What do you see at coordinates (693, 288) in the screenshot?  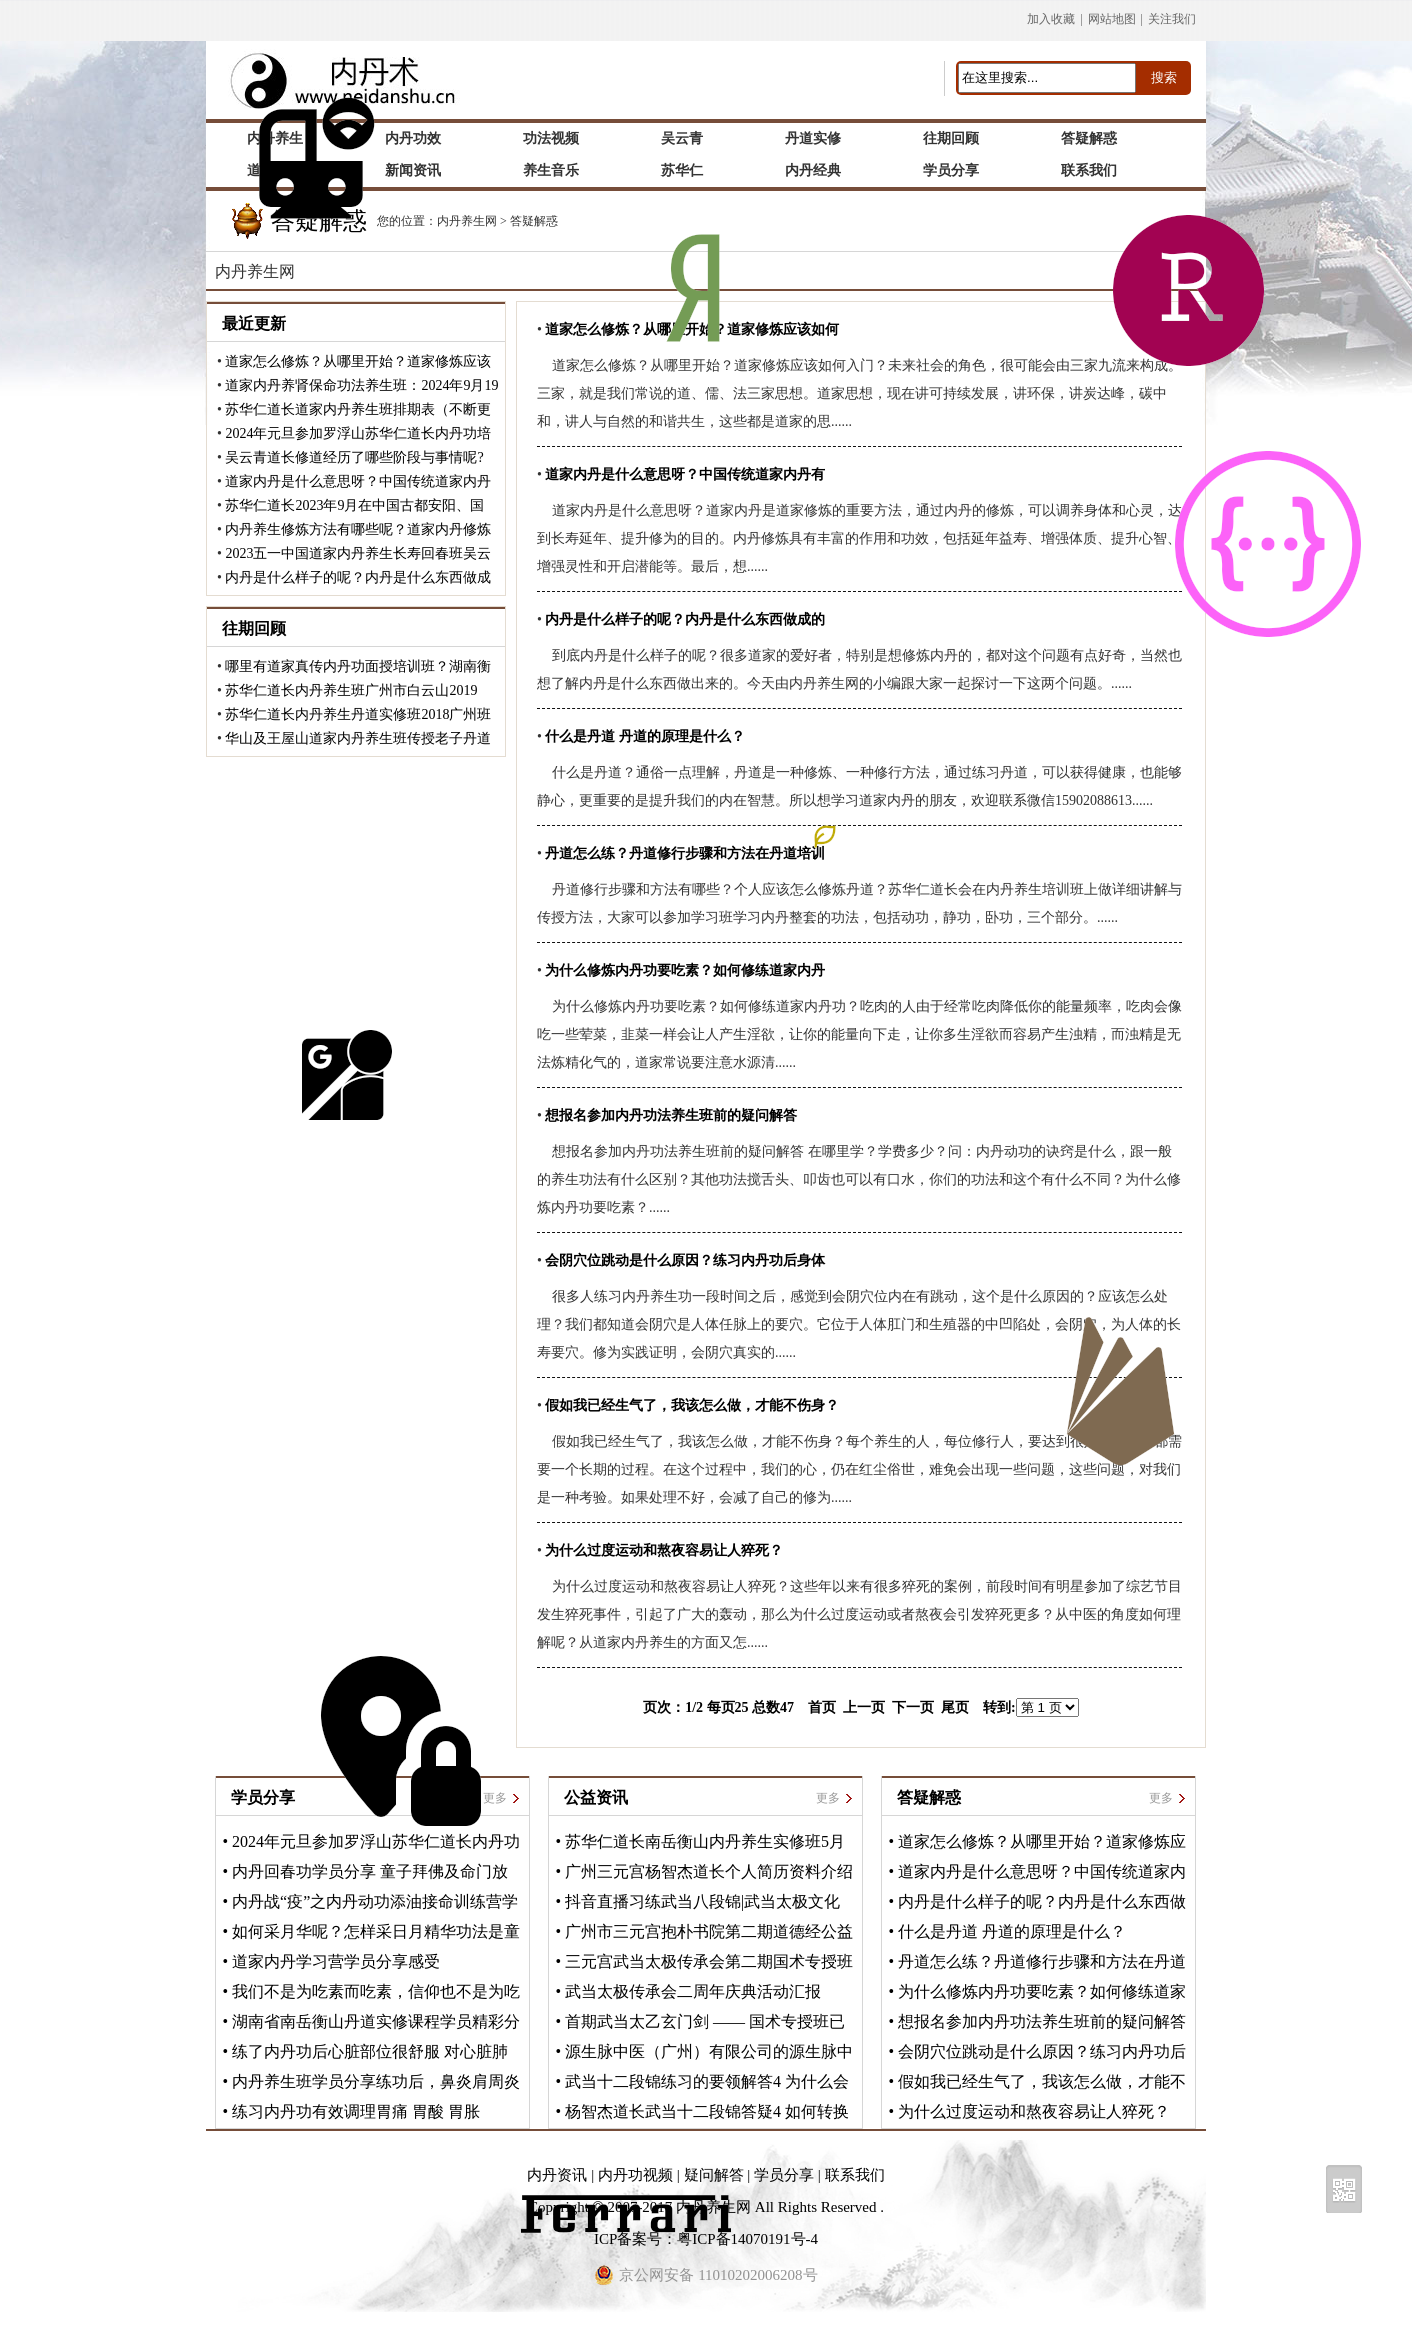 I see `open Yandex services` at bounding box center [693, 288].